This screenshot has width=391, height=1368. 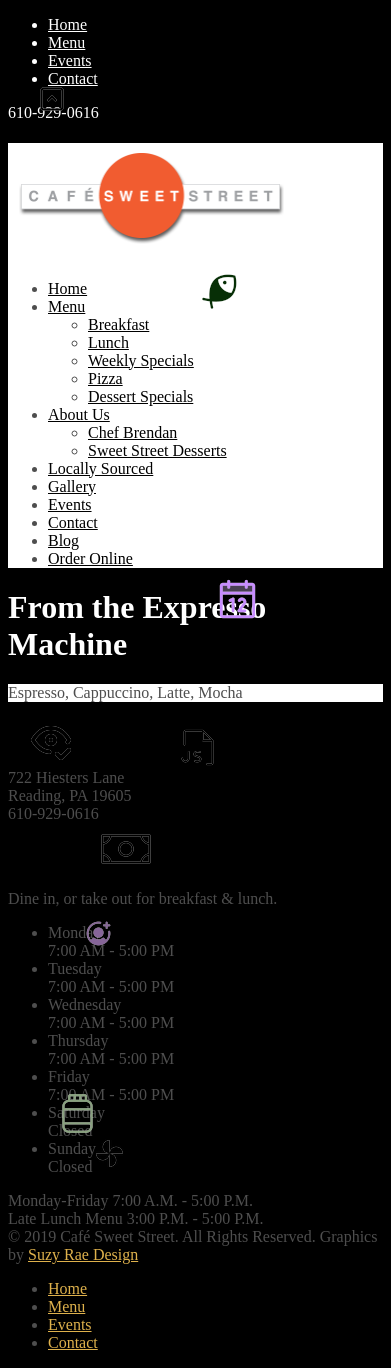 What do you see at coordinates (77, 1113) in the screenshot?
I see `view or manage labeled containers` at bounding box center [77, 1113].